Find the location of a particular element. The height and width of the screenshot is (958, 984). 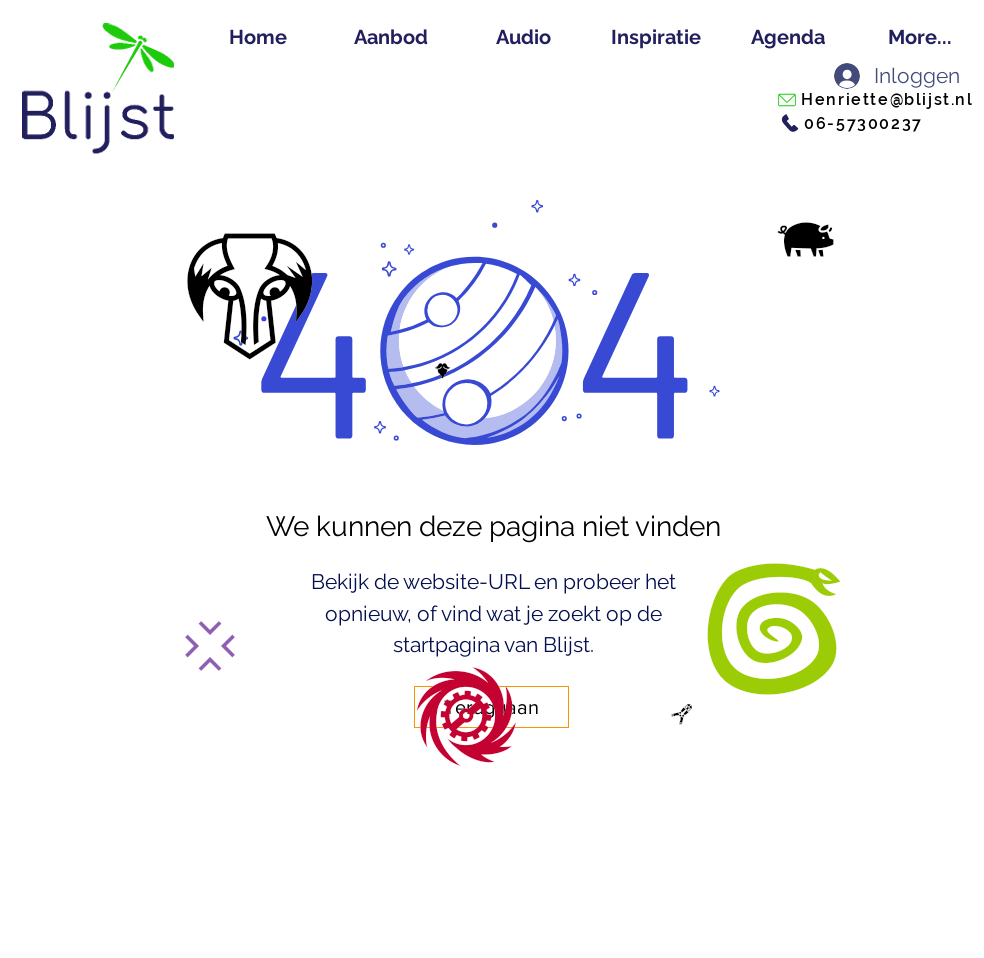

select beard style for character customization is located at coordinates (442, 370).